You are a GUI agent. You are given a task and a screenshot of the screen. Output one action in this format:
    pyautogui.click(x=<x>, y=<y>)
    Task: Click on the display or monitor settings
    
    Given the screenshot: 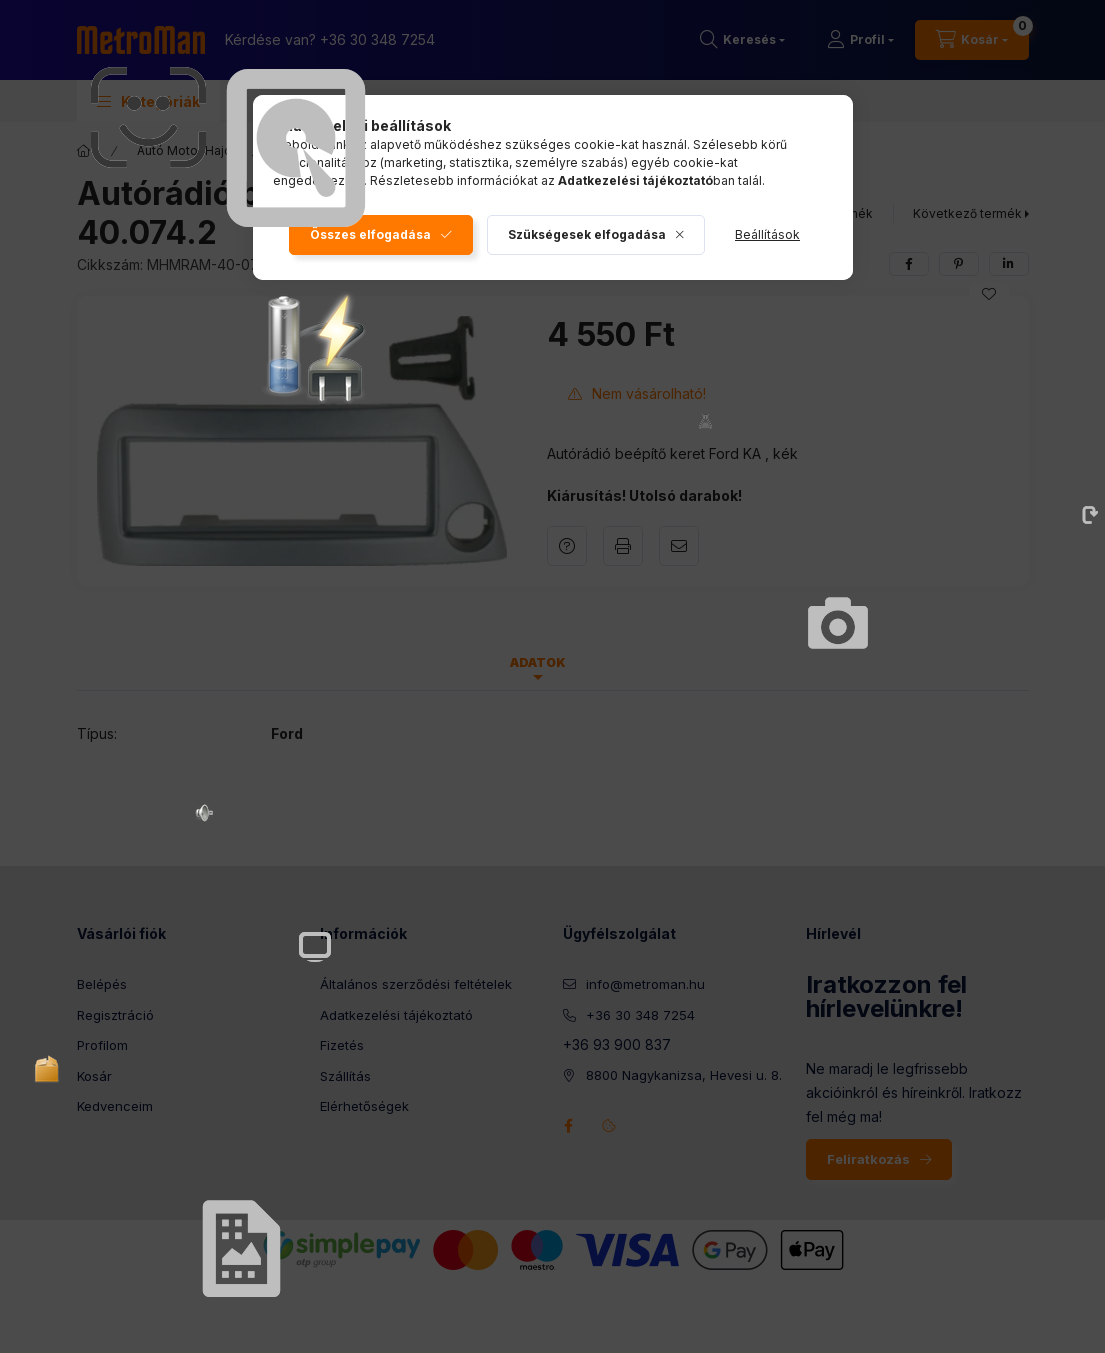 What is the action you would take?
    pyautogui.click(x=315, y=946)
    